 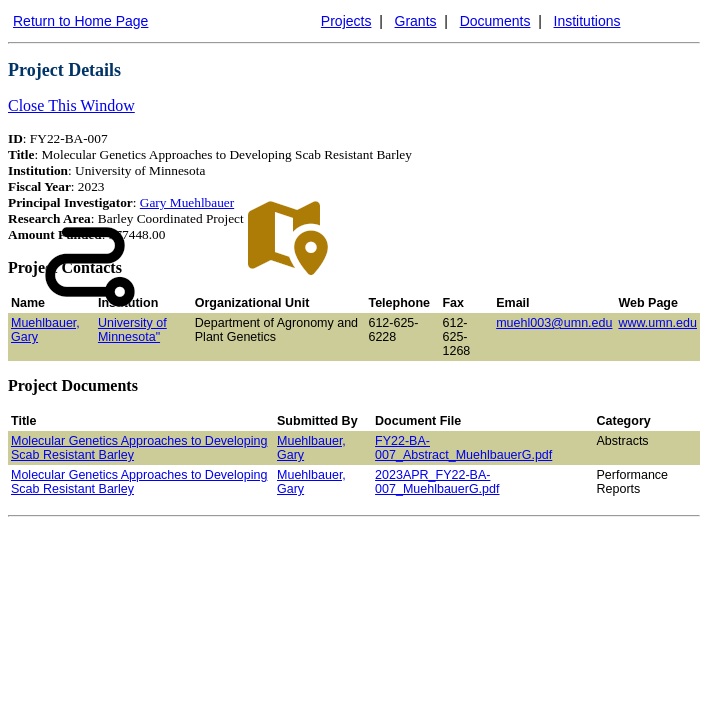 I want to click on view or edit a route path, so click(x=90, y=262).